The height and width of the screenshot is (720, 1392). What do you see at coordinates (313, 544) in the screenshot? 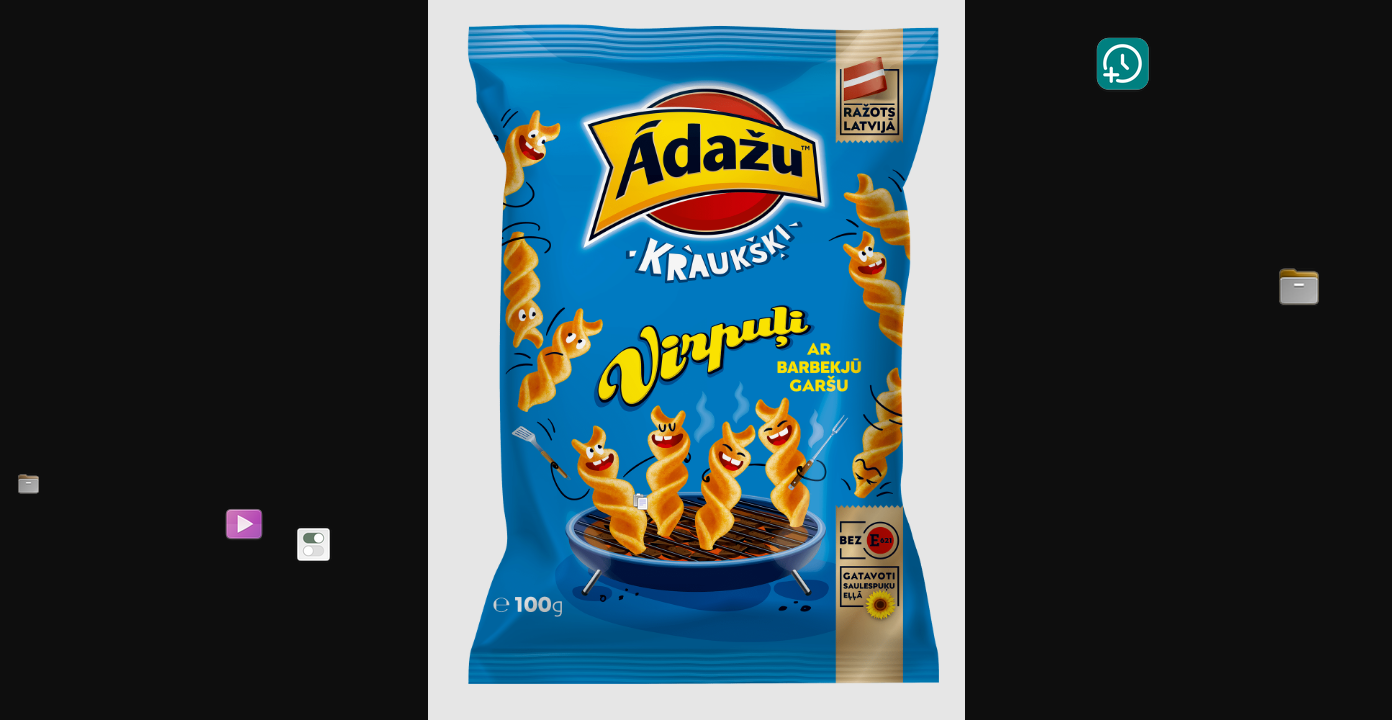
I see `open desktop preferences or settings` at bounding box center [313, 544].